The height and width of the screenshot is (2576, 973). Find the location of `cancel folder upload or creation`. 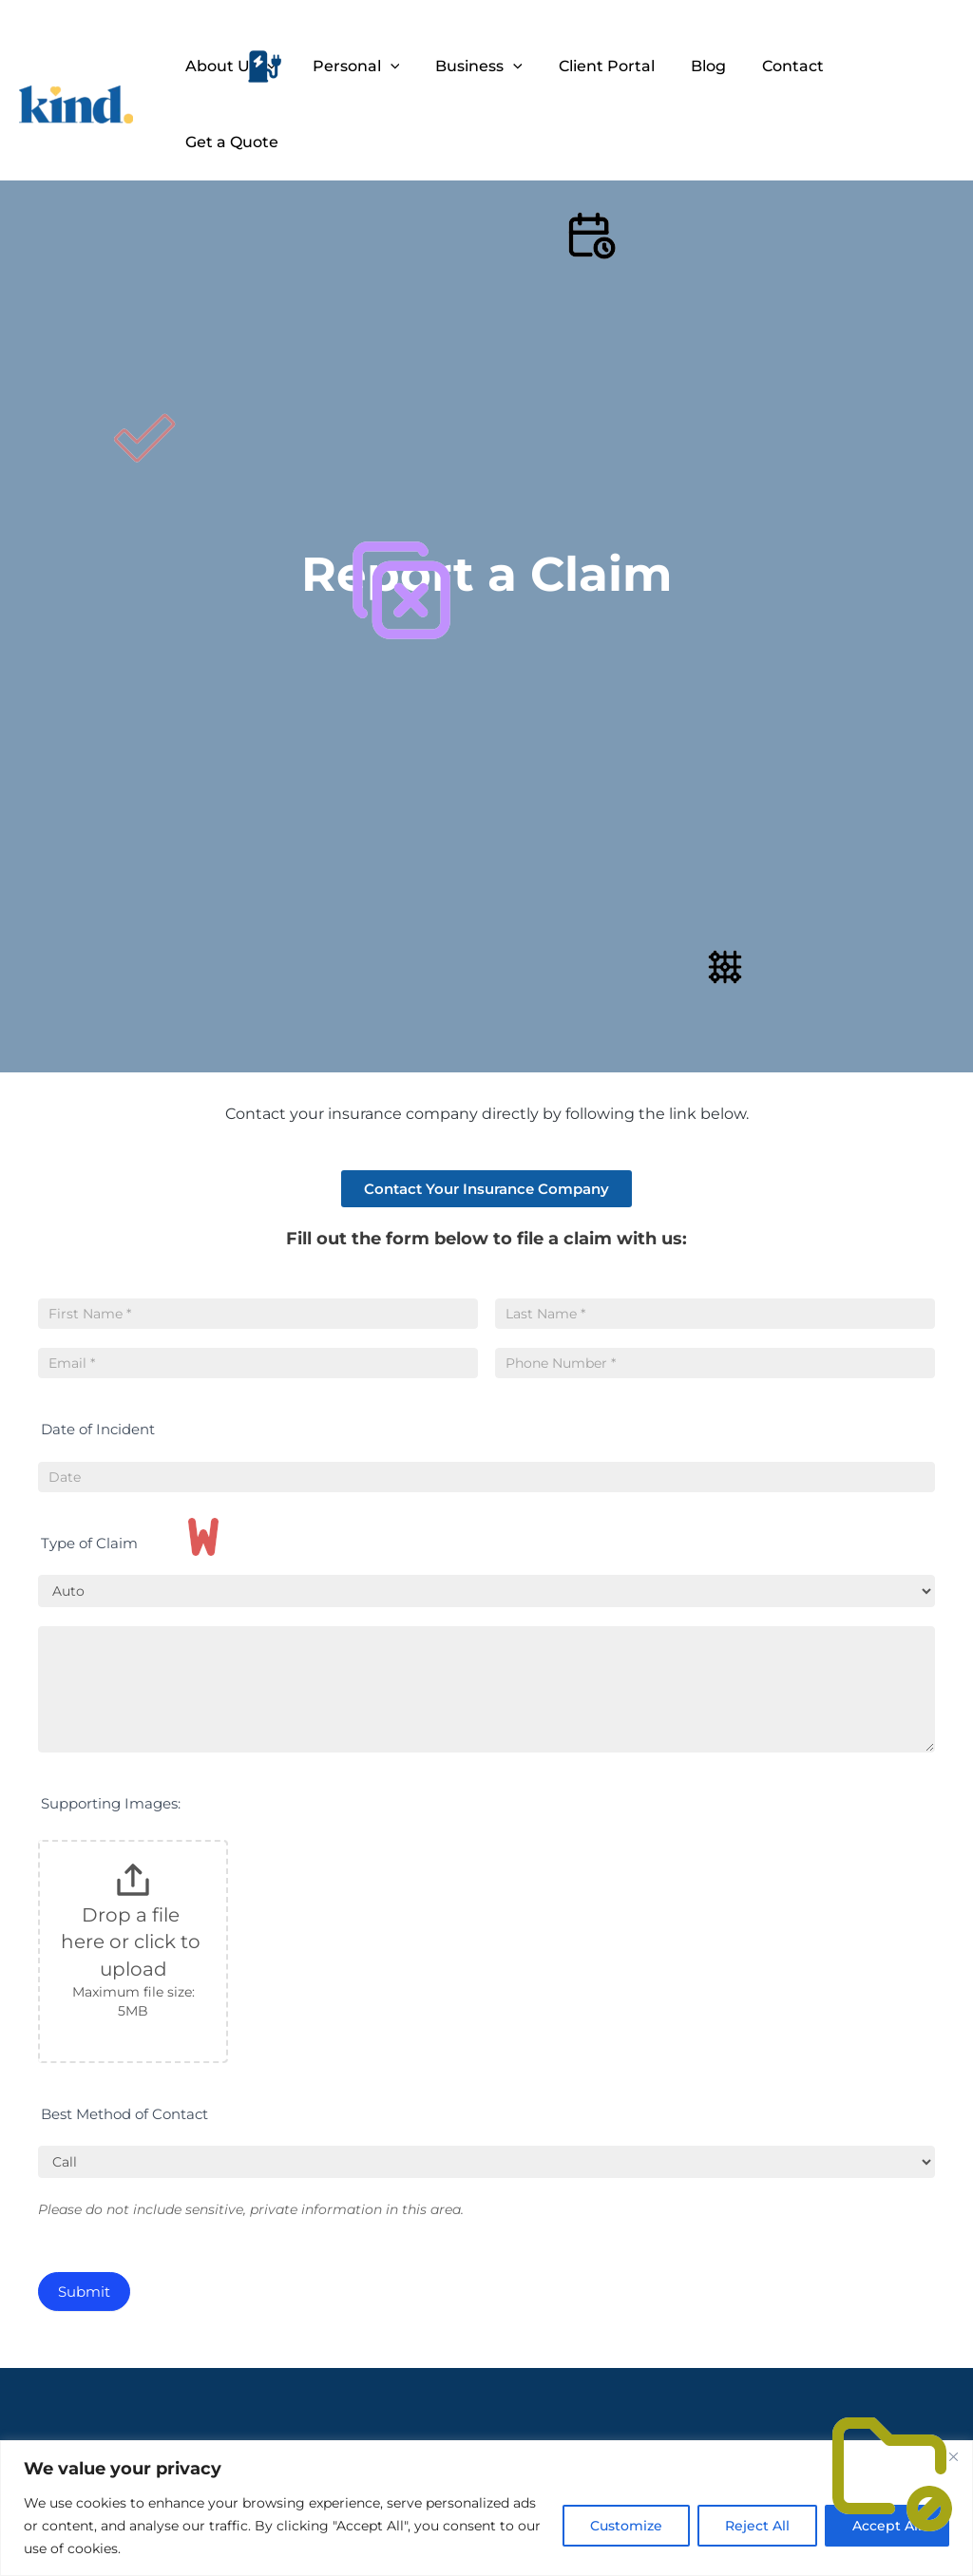

cancel folder upload or creation is located at coordinates (889, 2469).